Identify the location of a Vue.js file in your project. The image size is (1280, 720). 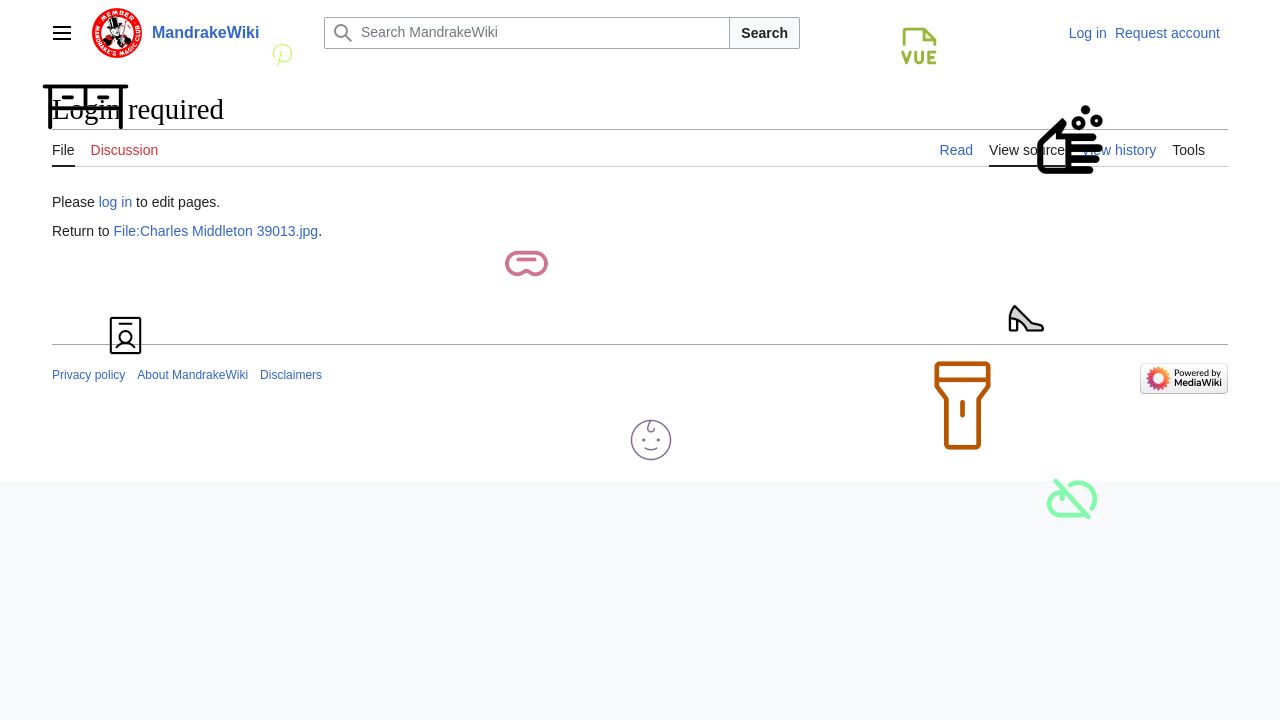
(919, 47).